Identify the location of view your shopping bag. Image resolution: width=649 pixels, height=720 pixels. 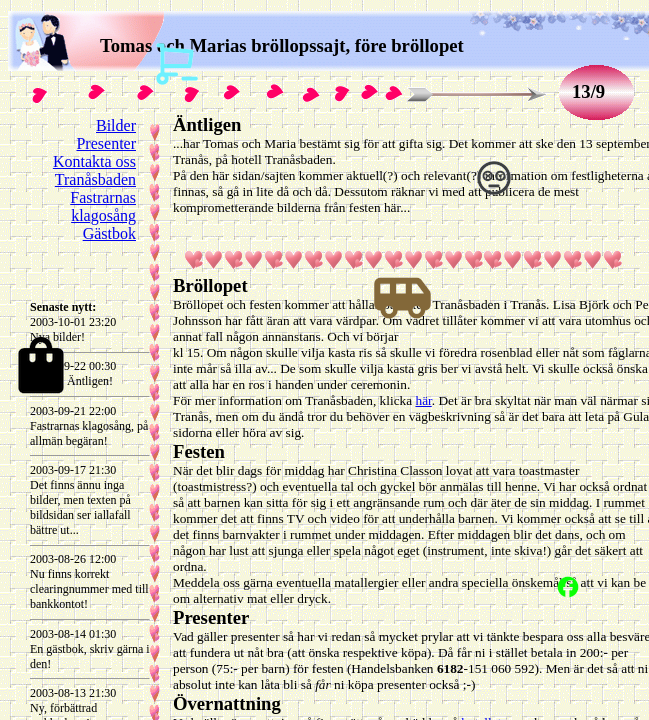
(41, 365).